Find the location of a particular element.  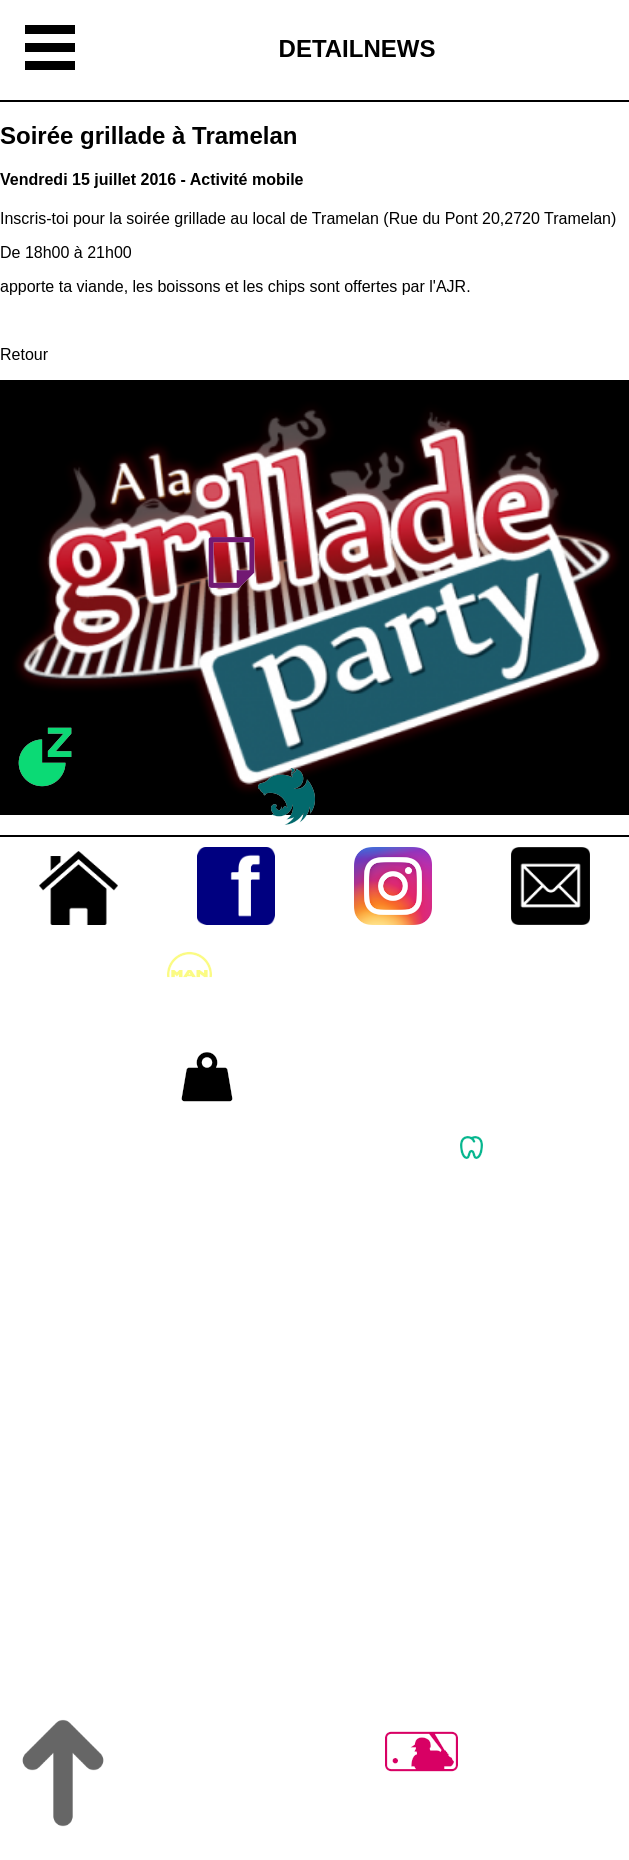

open the MLB app is located at coordinates (421, 1751).